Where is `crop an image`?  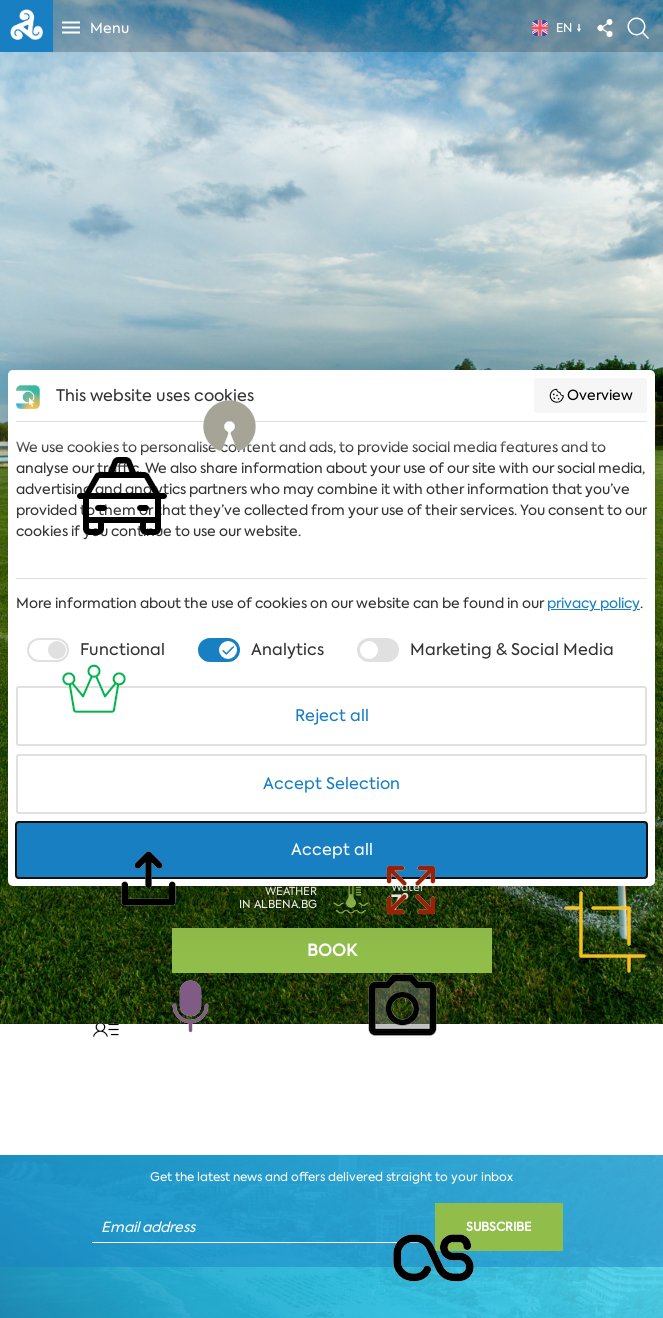 crop an image is located at coordinates (605, 932).